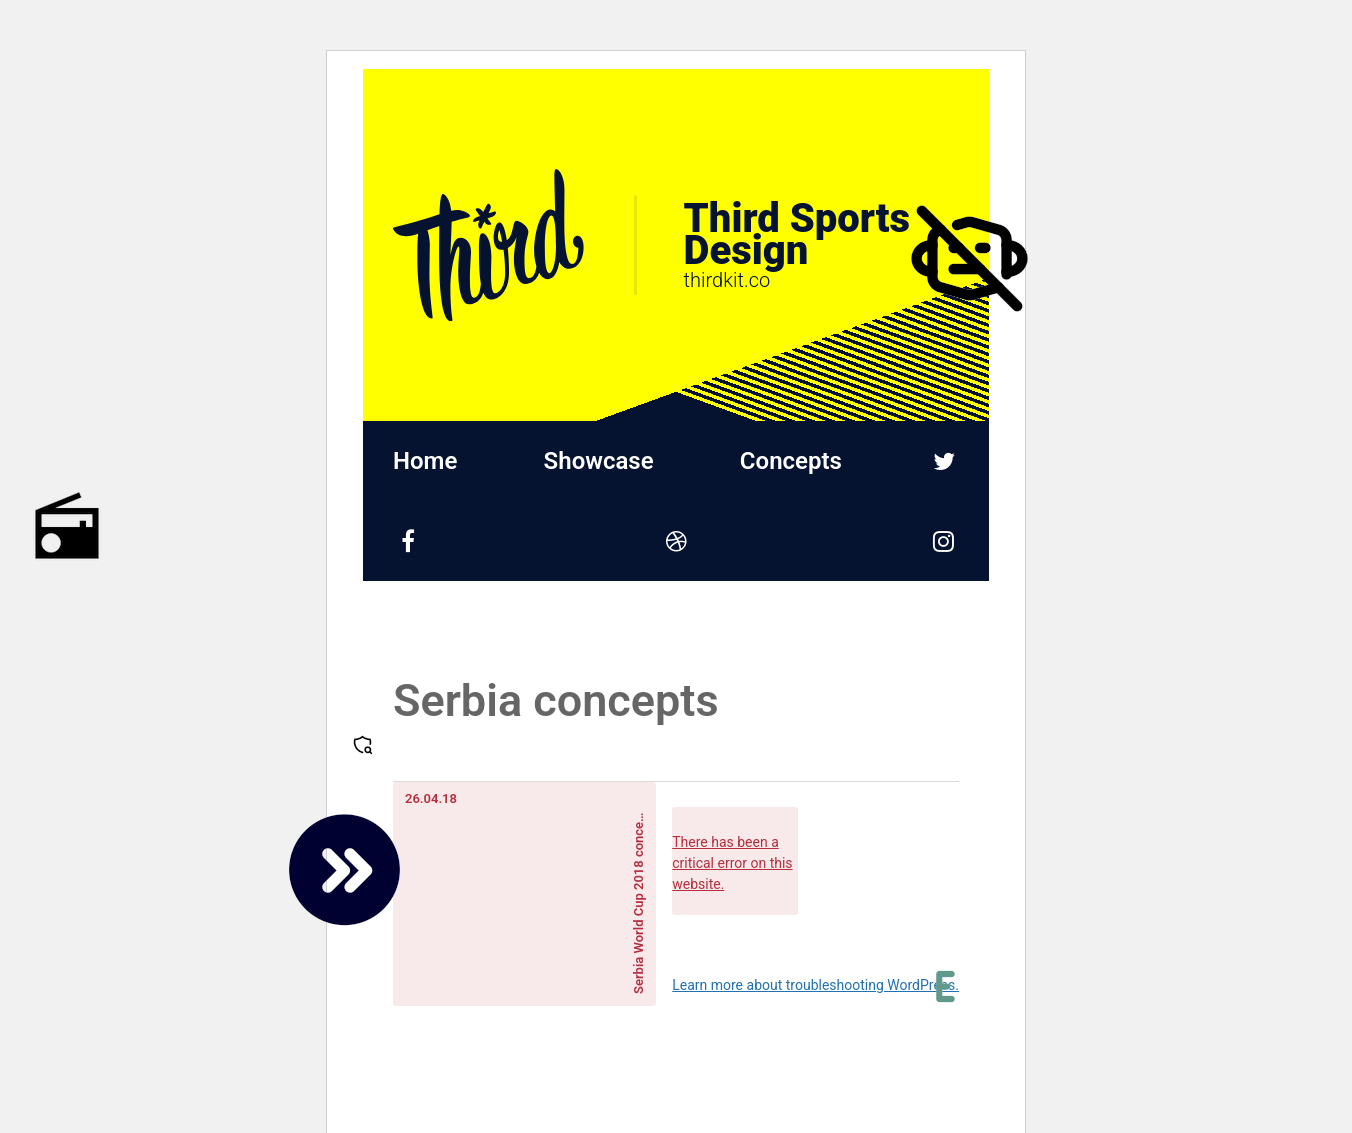  What do you see at coordinates (362, 744) in the screenshot?
I see `search security settings` at bounding box center [362, 744].